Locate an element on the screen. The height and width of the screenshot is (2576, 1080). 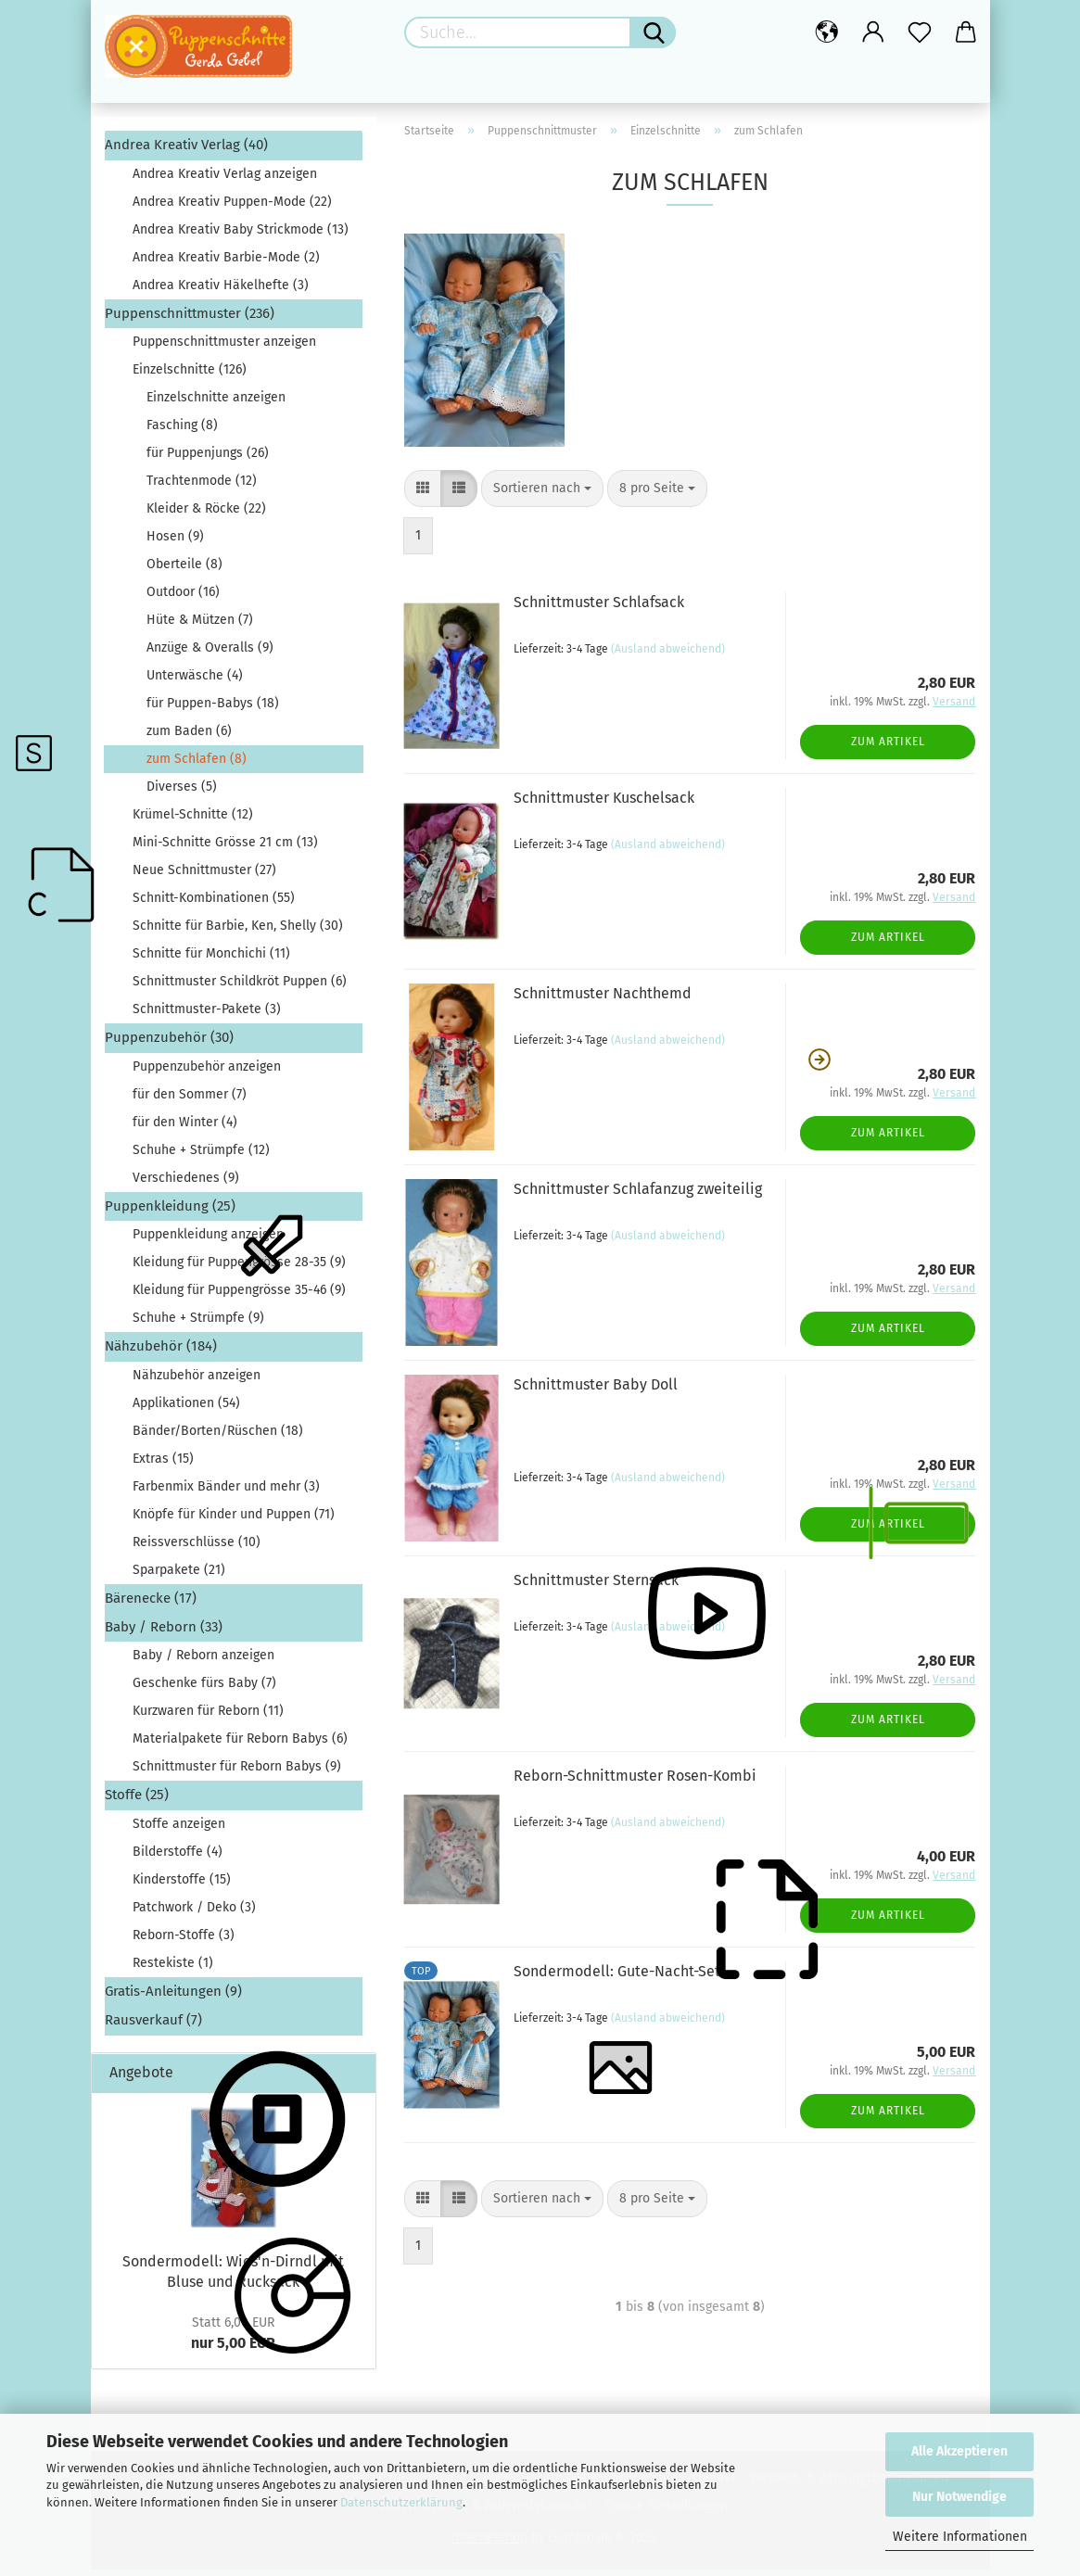
access game or combat features is located at coordinates (273, 1244).